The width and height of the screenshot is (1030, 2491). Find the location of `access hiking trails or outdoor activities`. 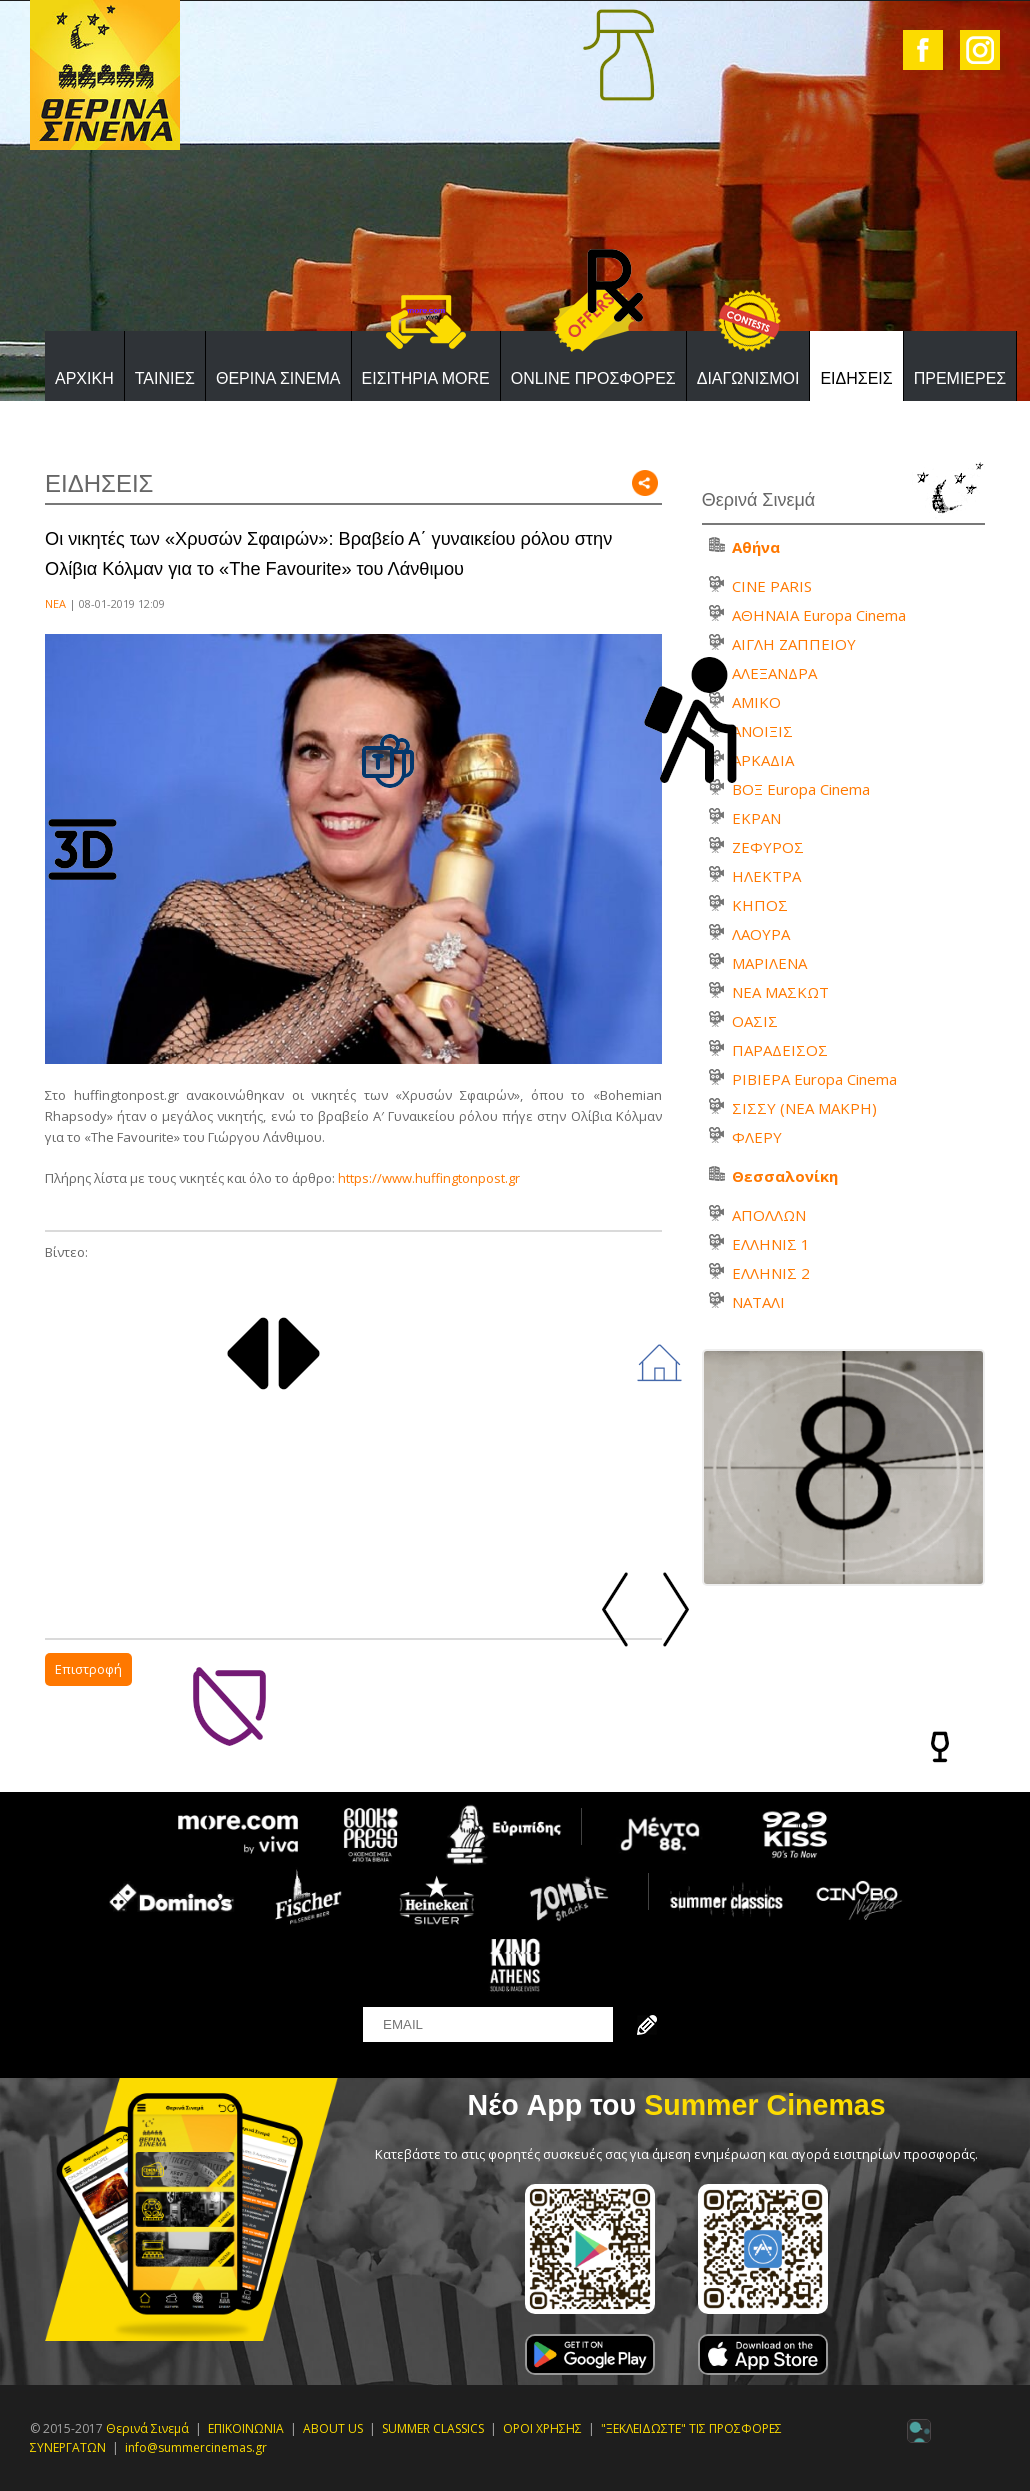

access hiking trails or outdoor activities is located at coordinates (696, 720).